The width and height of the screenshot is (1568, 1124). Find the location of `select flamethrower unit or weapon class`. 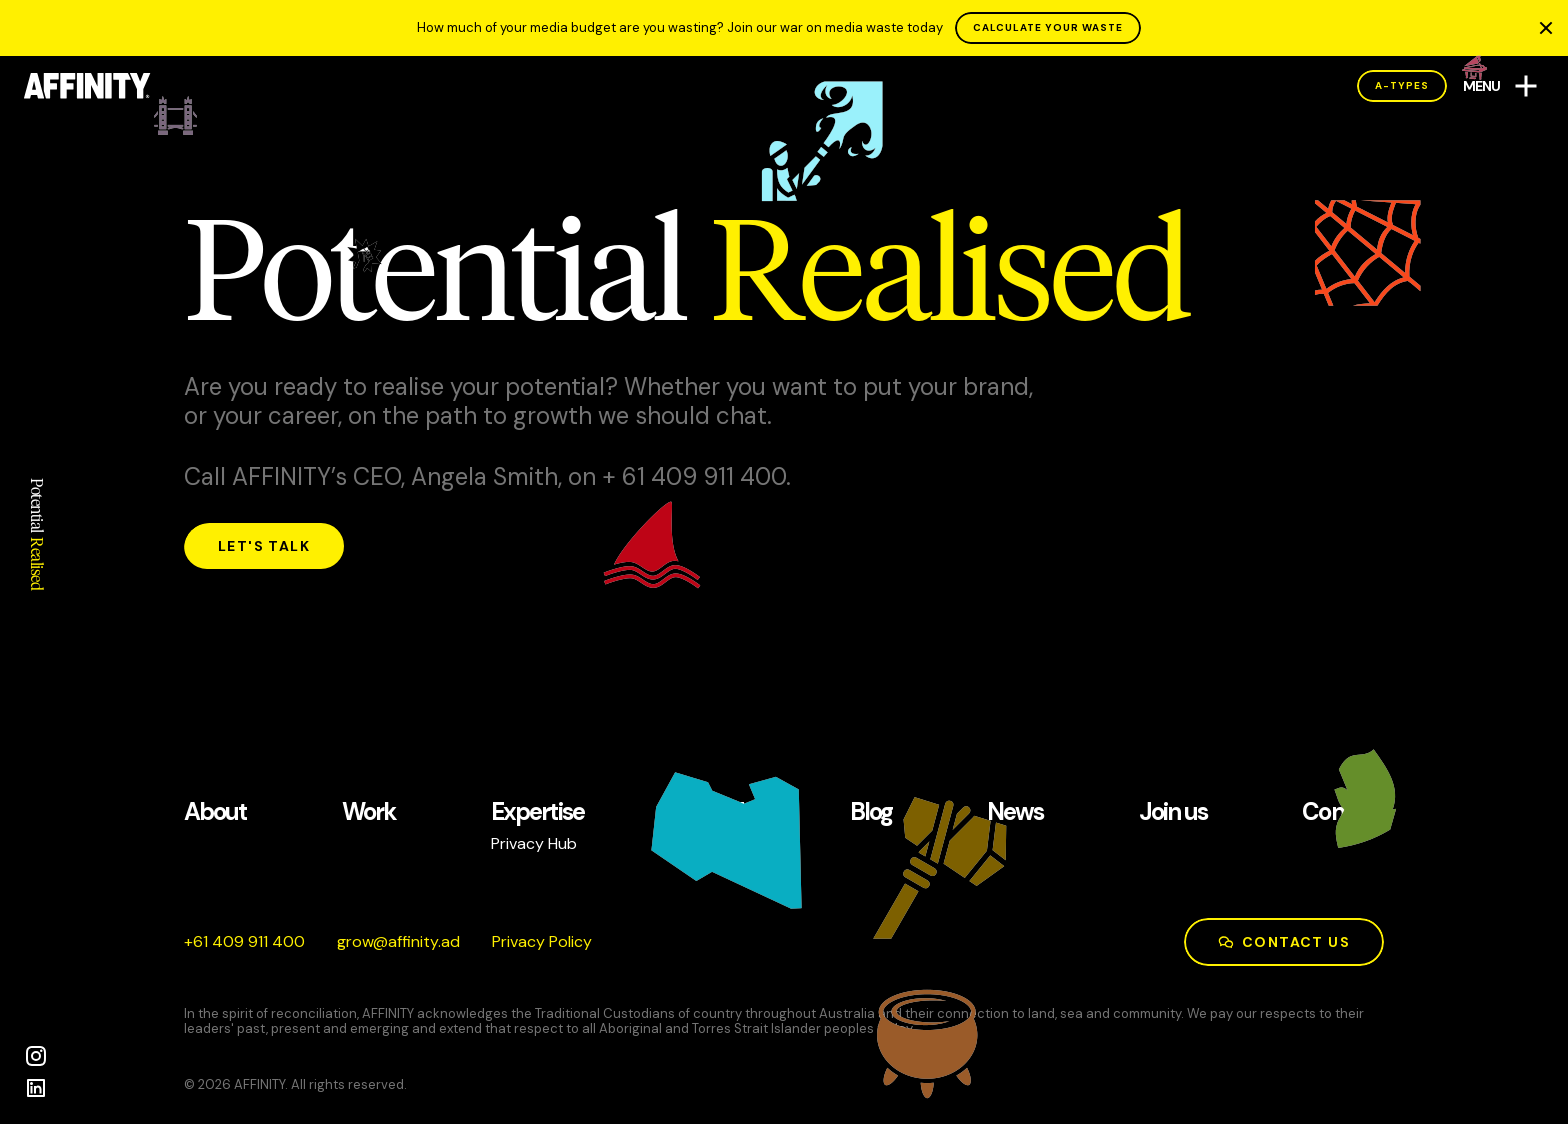

select flamethrower unit or weapon class is located at coordinates (822, 141).